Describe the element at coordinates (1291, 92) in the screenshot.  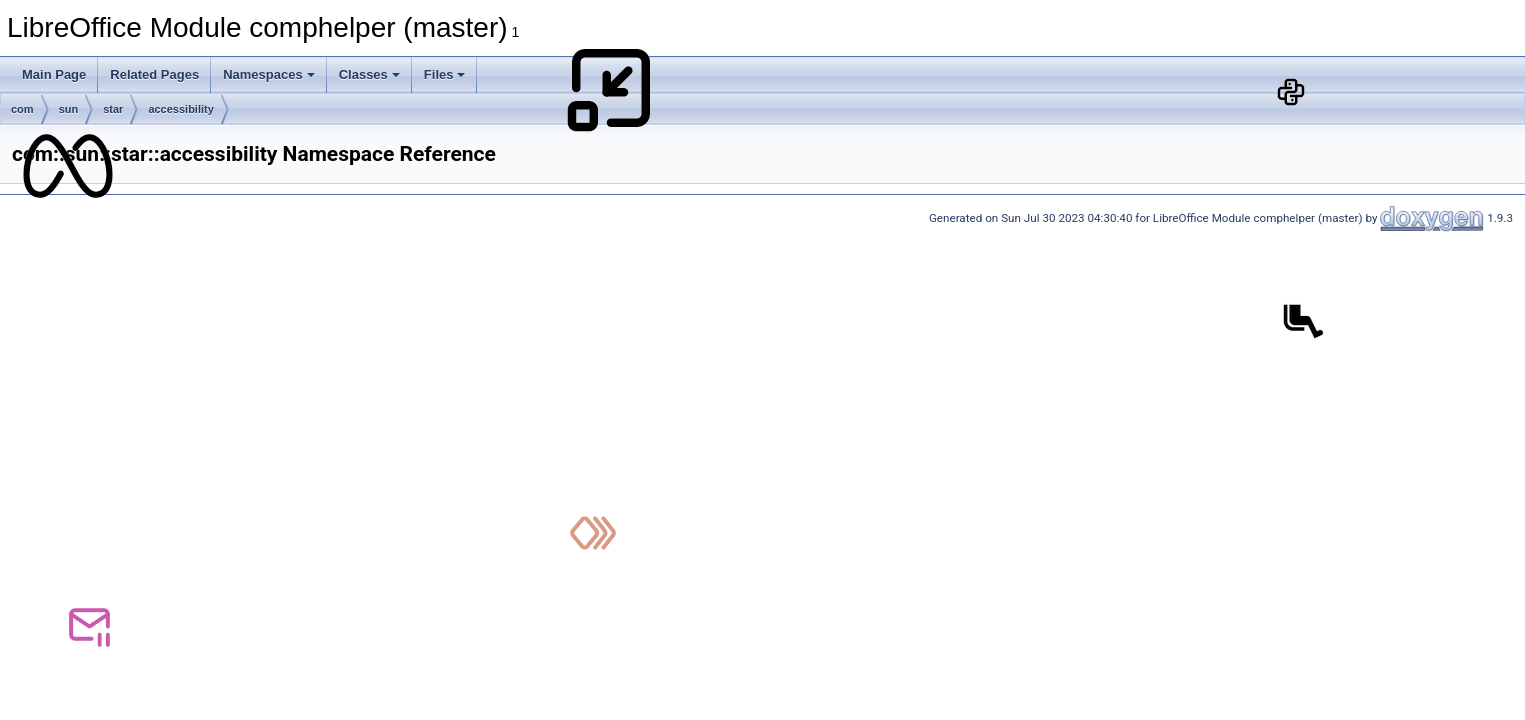
I see `indicates python programming language` at that location.